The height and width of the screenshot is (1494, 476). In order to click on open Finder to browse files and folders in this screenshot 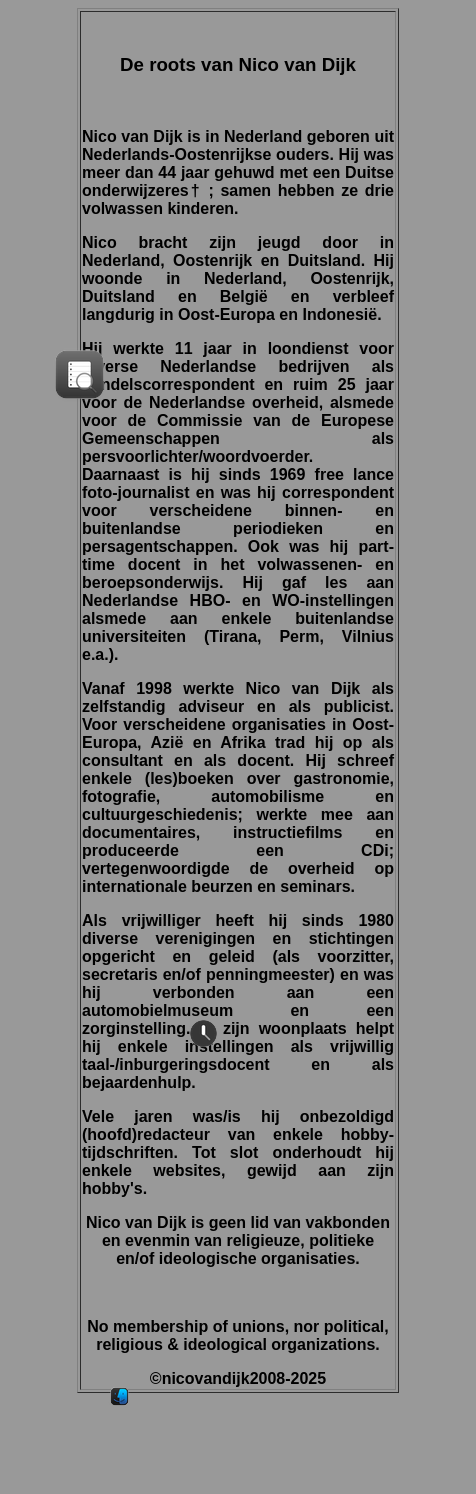, I will do `click(119, 1396)`.